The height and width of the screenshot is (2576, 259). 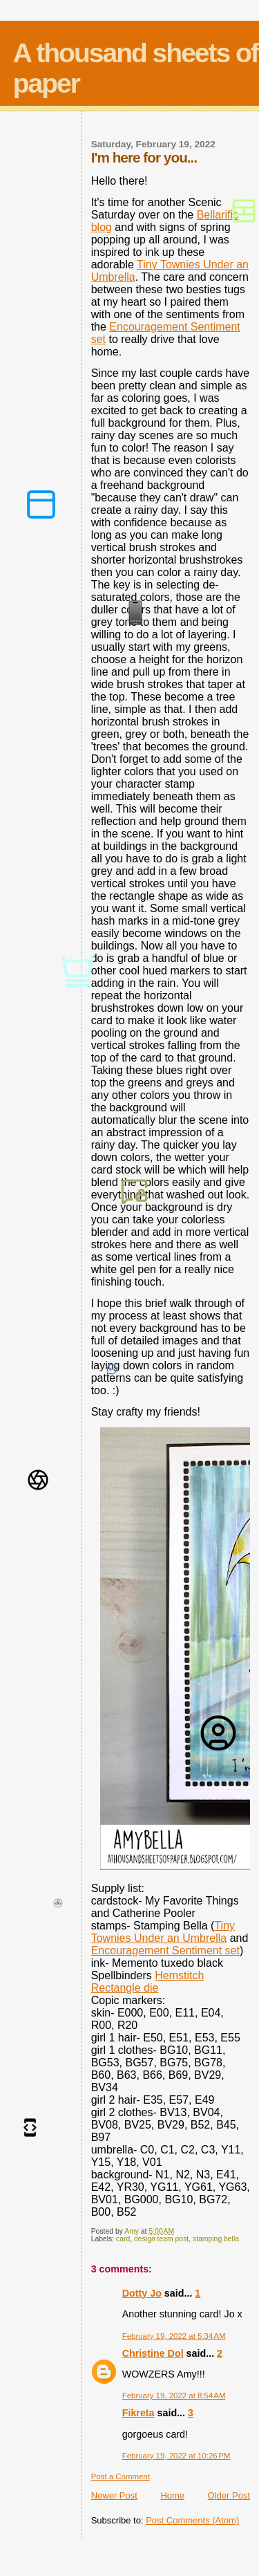 What do you see at coordinates (41, 504) in the screenshot?
I see `toggle top panel visibility` at bounding box center [41, 504].